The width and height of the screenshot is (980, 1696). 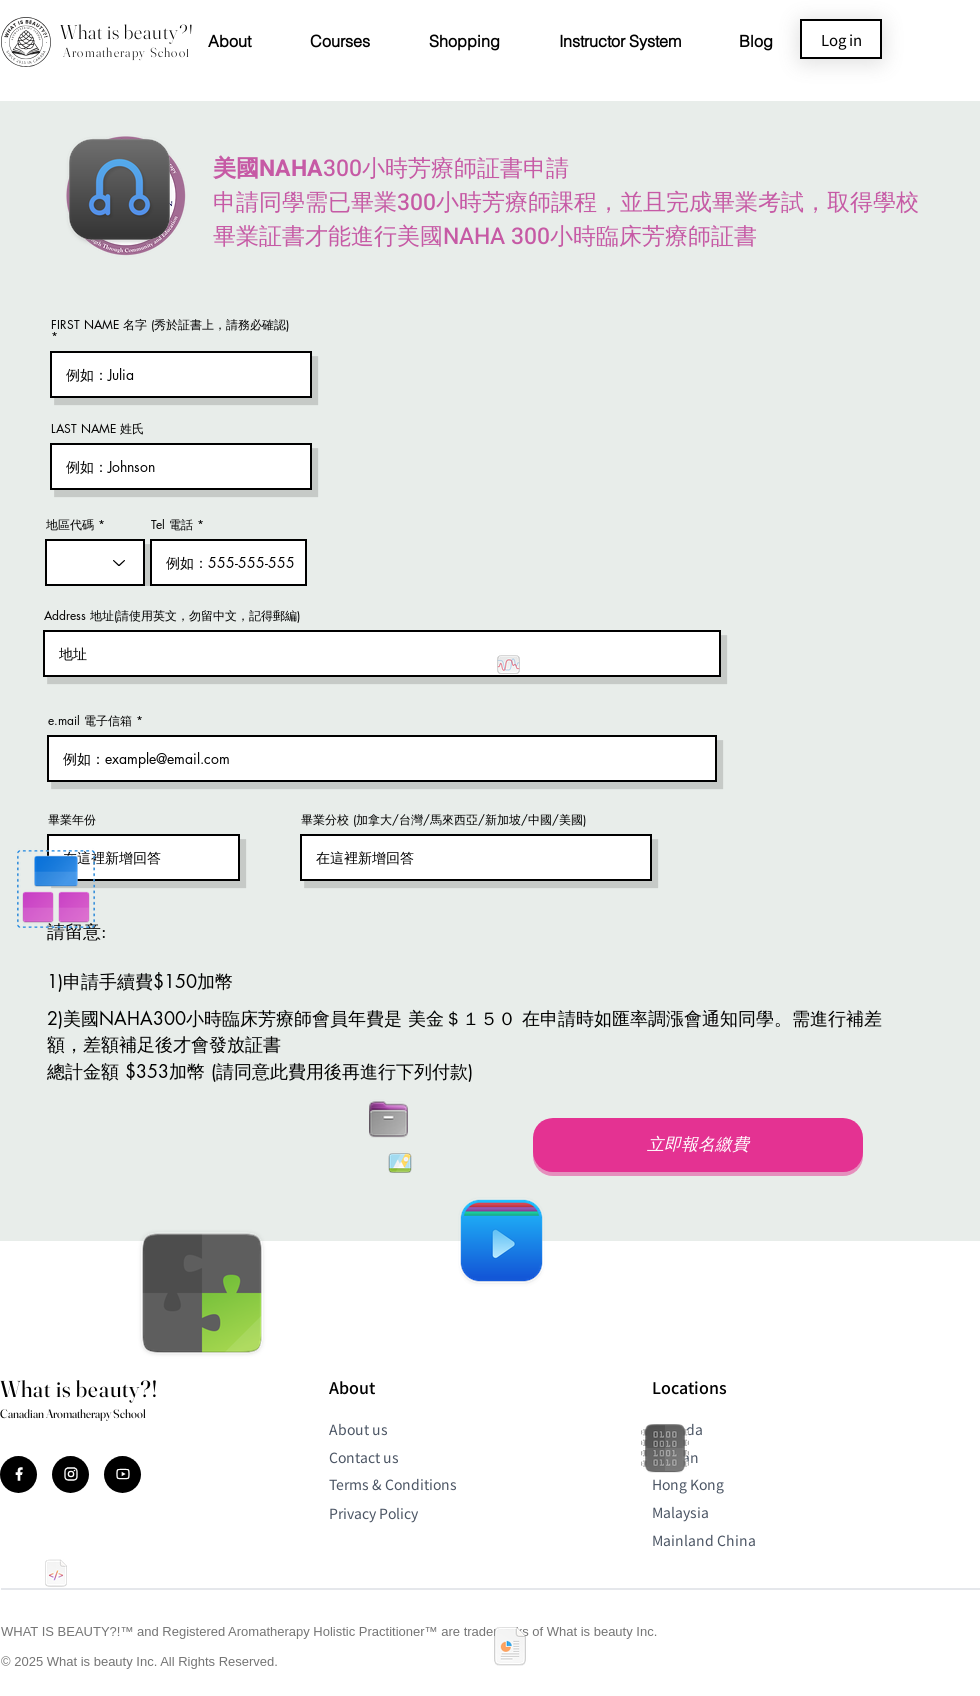 What do you see at coordinates (510, 1646) in the screenshot?
I see `open a presentation file` at bounding box center [510, 1646].